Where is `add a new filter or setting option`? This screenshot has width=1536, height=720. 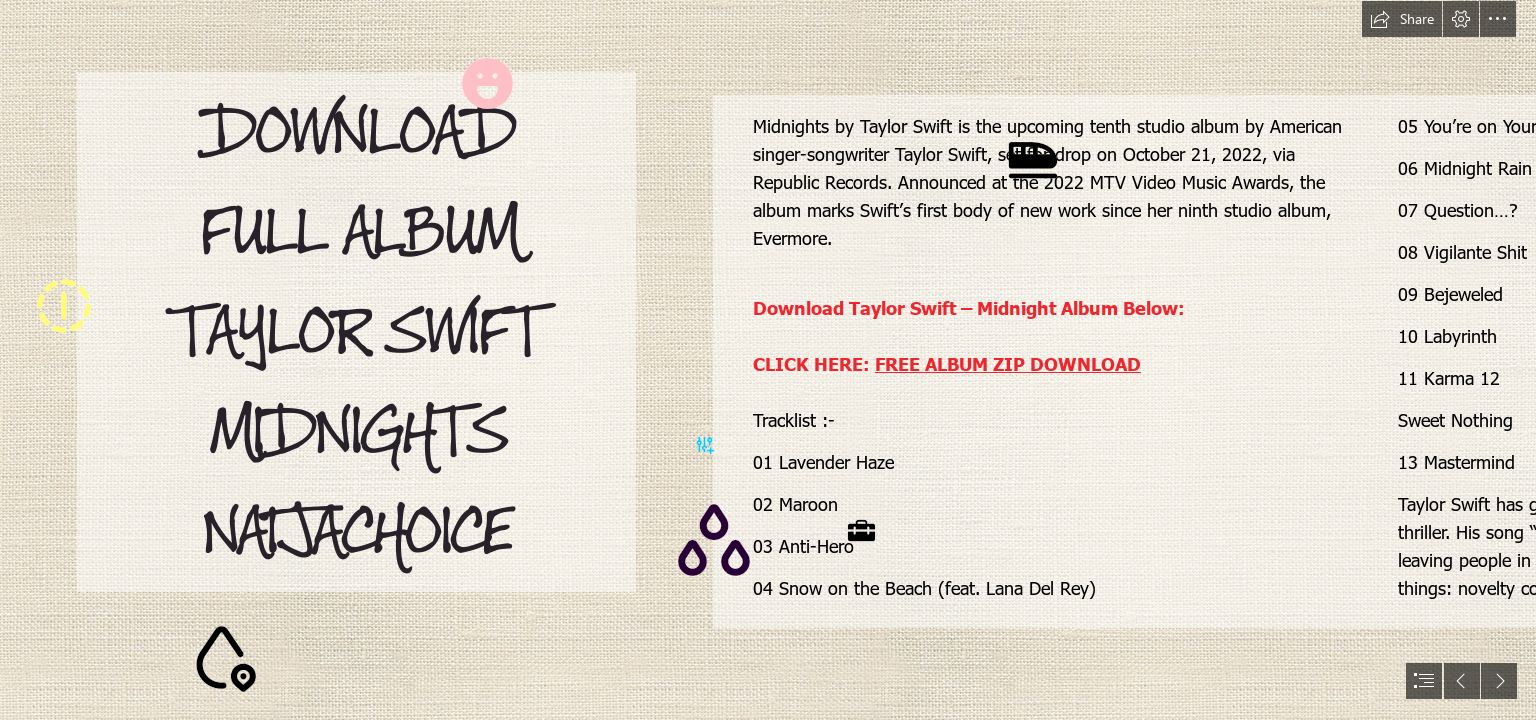
add a new filter or setting option is located at coordinates (704, 444).